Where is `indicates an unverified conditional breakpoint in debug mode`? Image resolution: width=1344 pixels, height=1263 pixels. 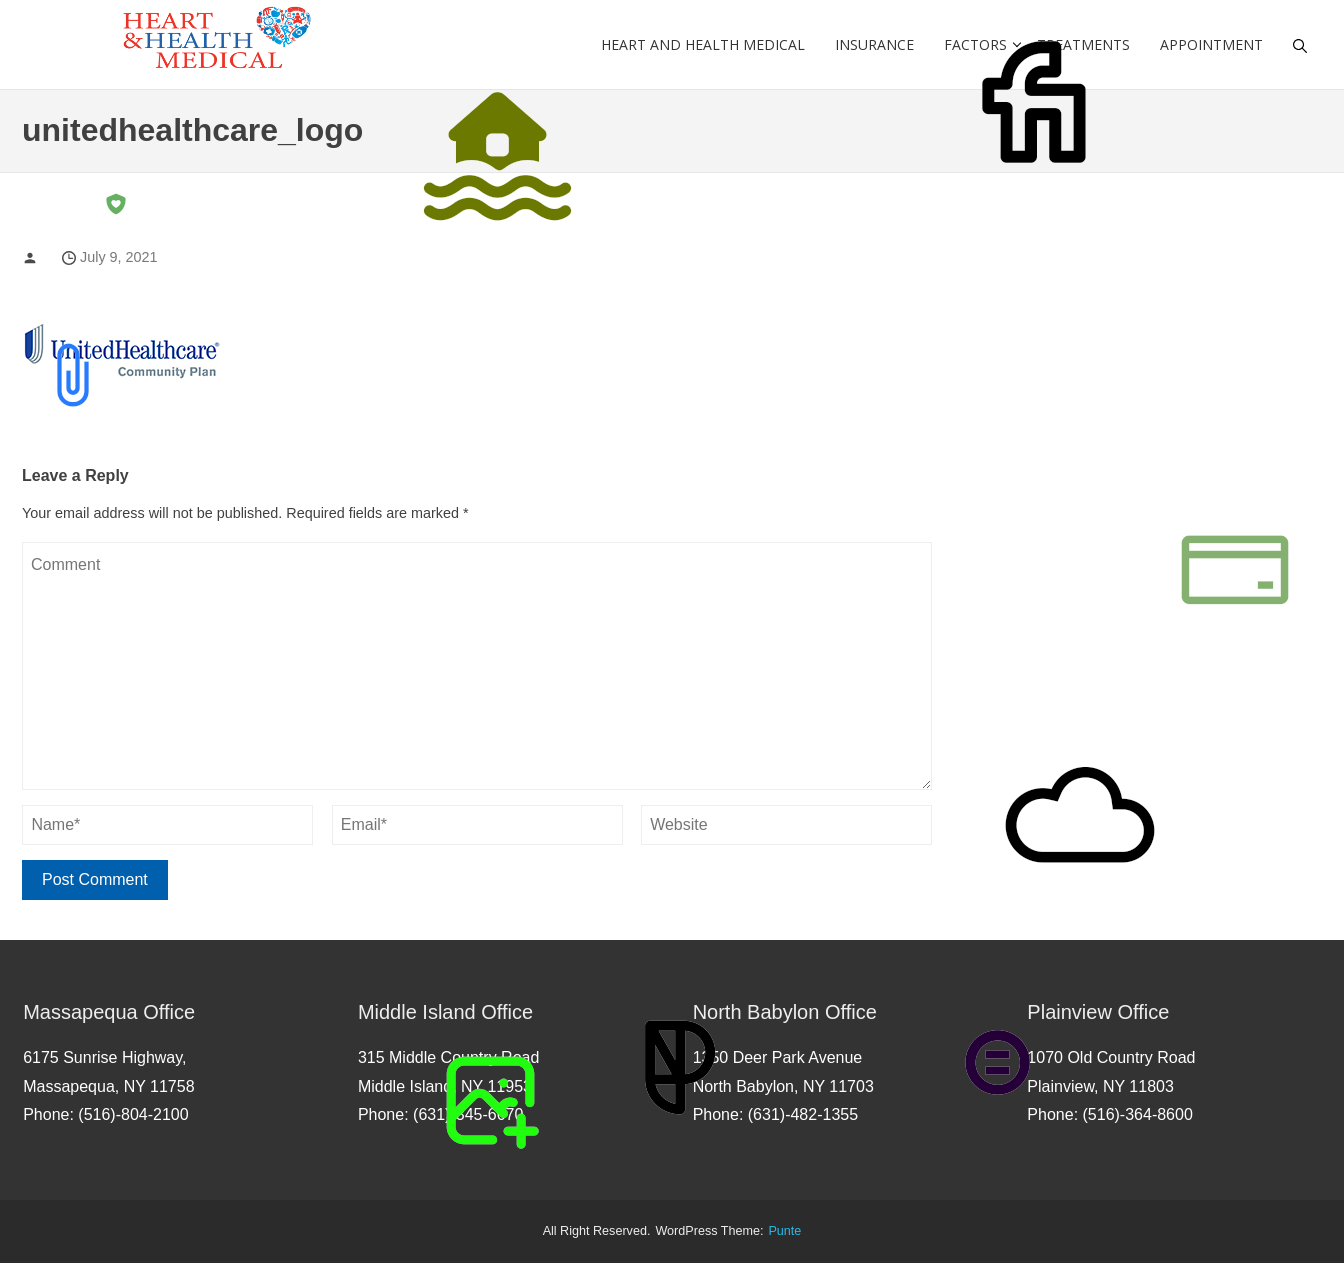
indicates an unverified conditional breakpoint in debug mode is located at coordinates (997, 1062).